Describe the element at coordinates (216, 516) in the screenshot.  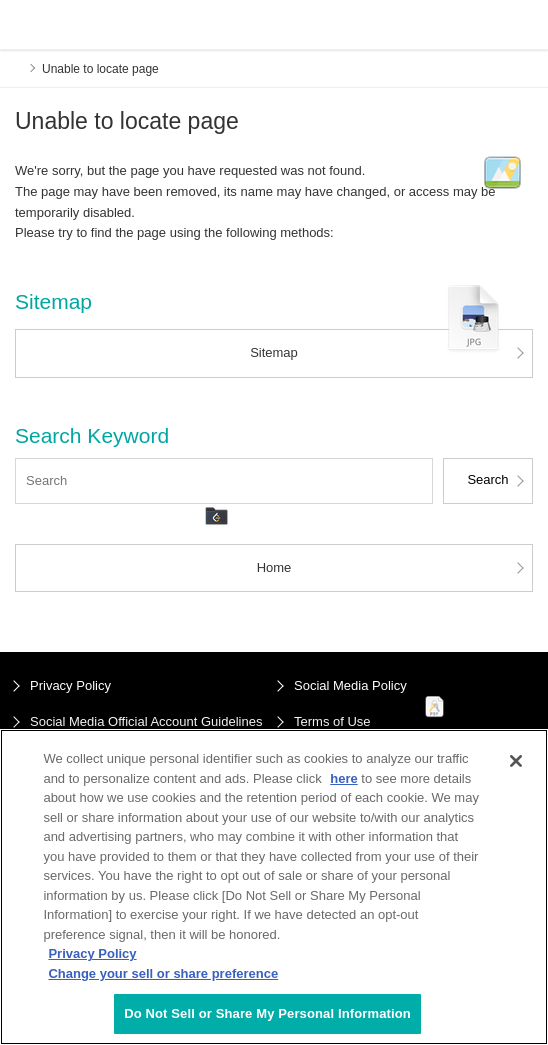
I see `open your leetcode practice files folder` at that location.